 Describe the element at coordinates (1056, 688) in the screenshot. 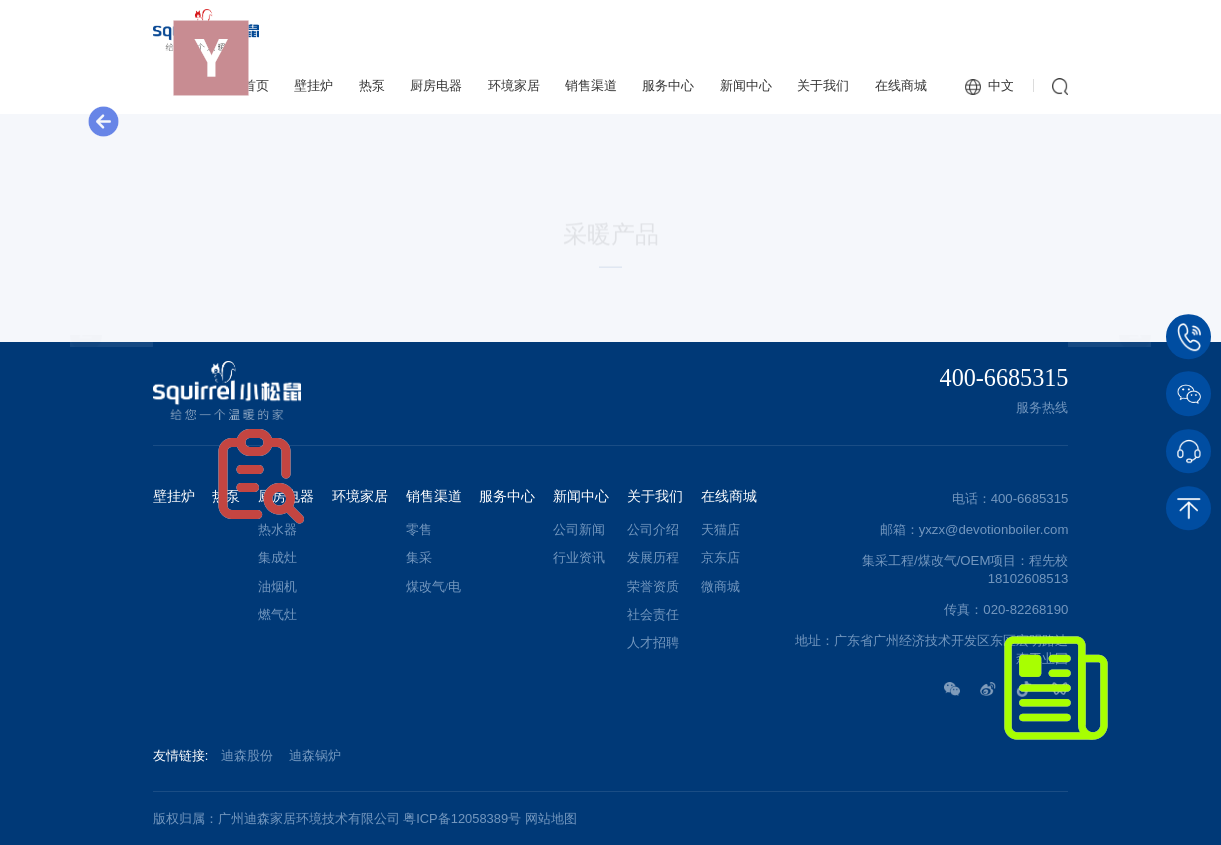

I see `view news or articles` at that location.